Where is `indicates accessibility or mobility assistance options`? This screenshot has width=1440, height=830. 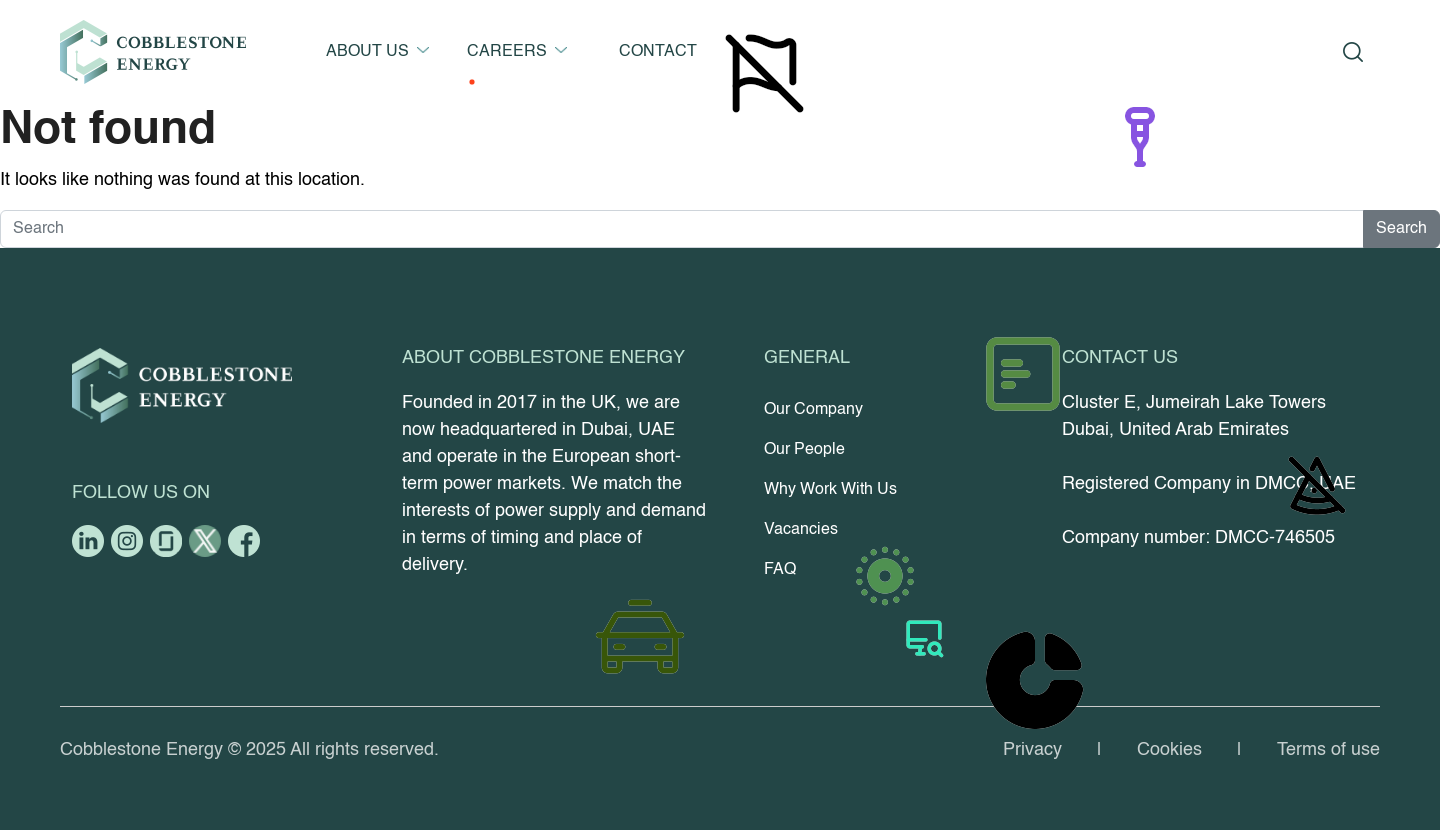 indicates accessibility or mobility assistance options is located at coordinates (1140, 137).